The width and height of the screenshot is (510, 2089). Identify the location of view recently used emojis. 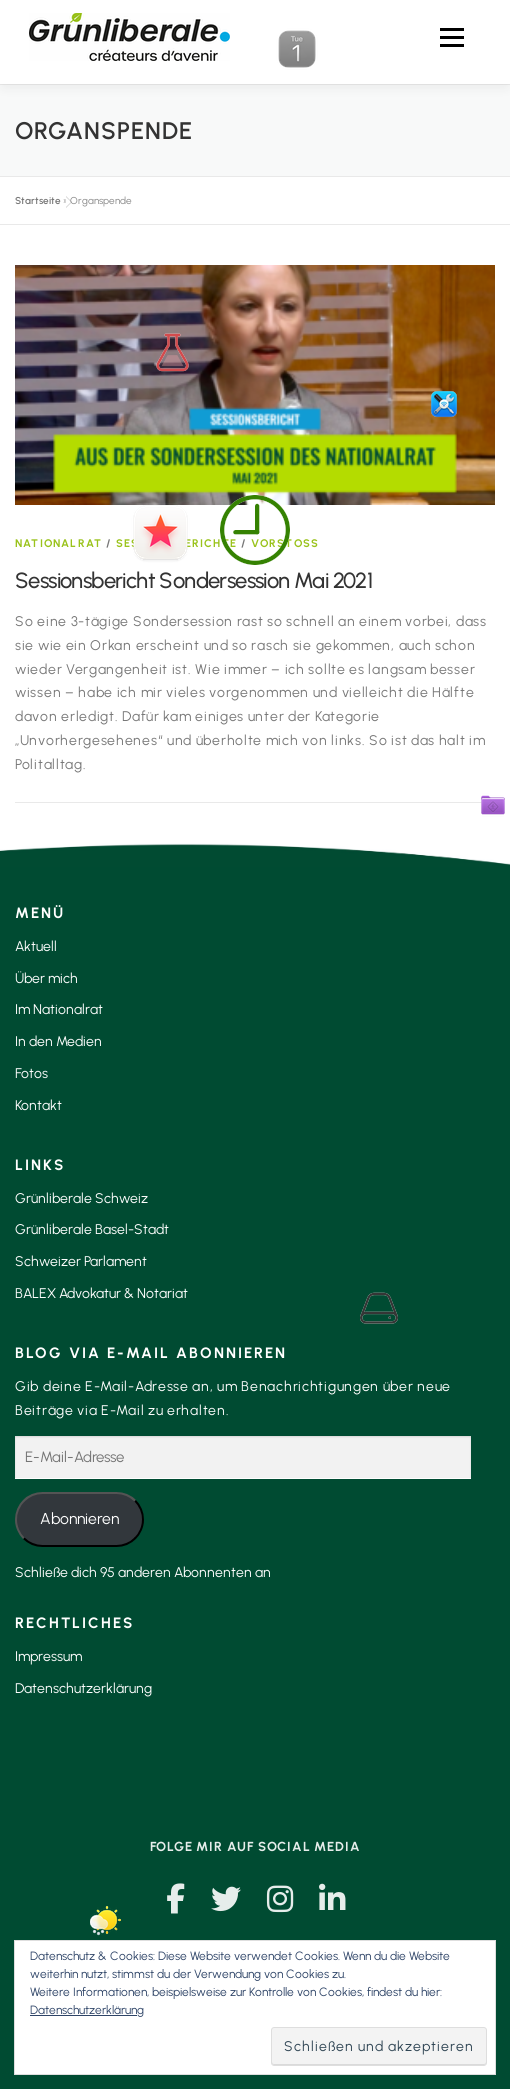
(255, 530).